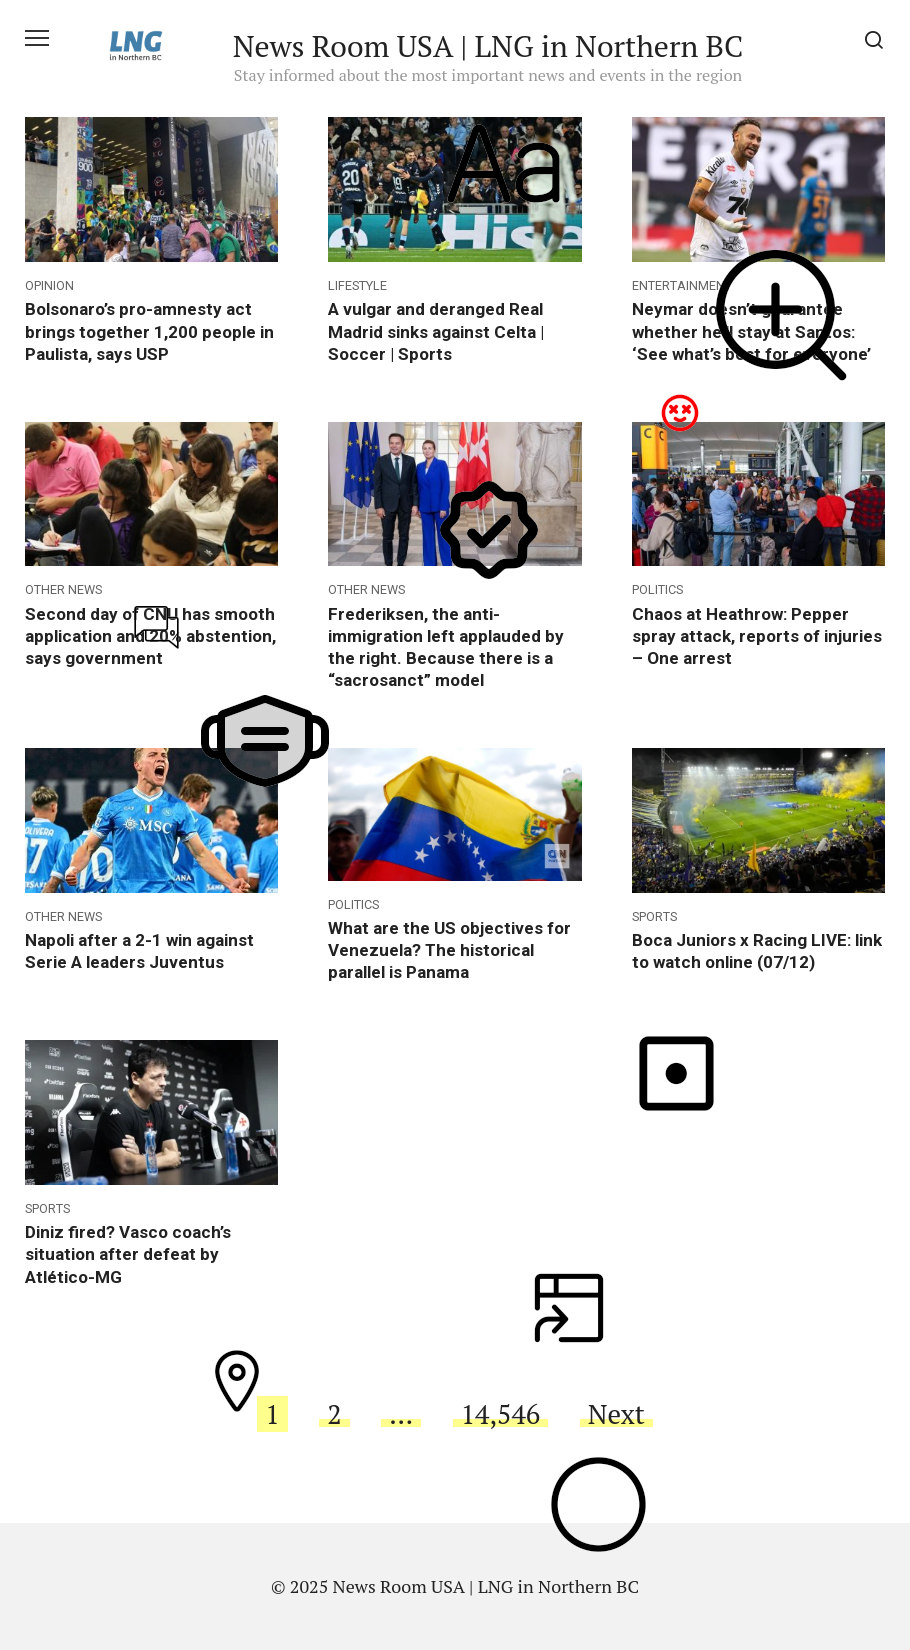 The image size is (910, 1650). Describe the element at coordinates (489, 530) in the screenshot. I see `indicates verified or authenticated status` at that location.